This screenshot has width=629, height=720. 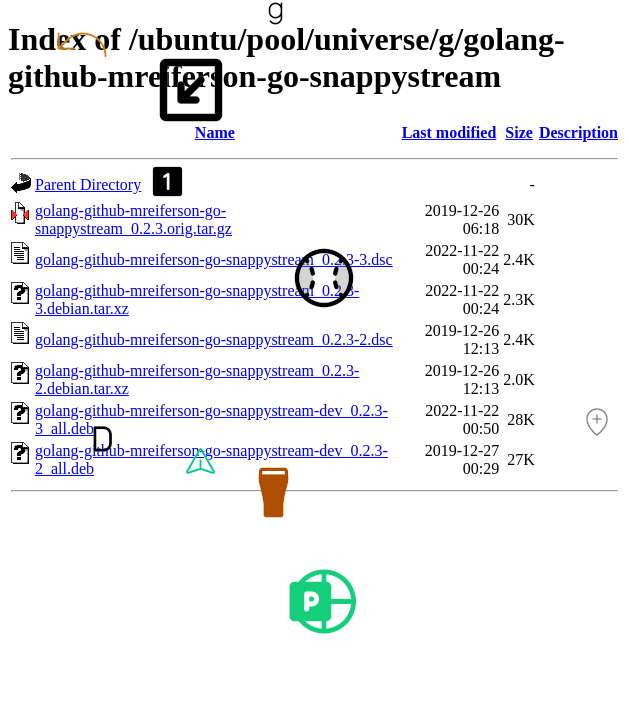 What do you see at coordinates (200, 461) in the screenshot?
I see `send a message or email` at bounding box center [200, 461].